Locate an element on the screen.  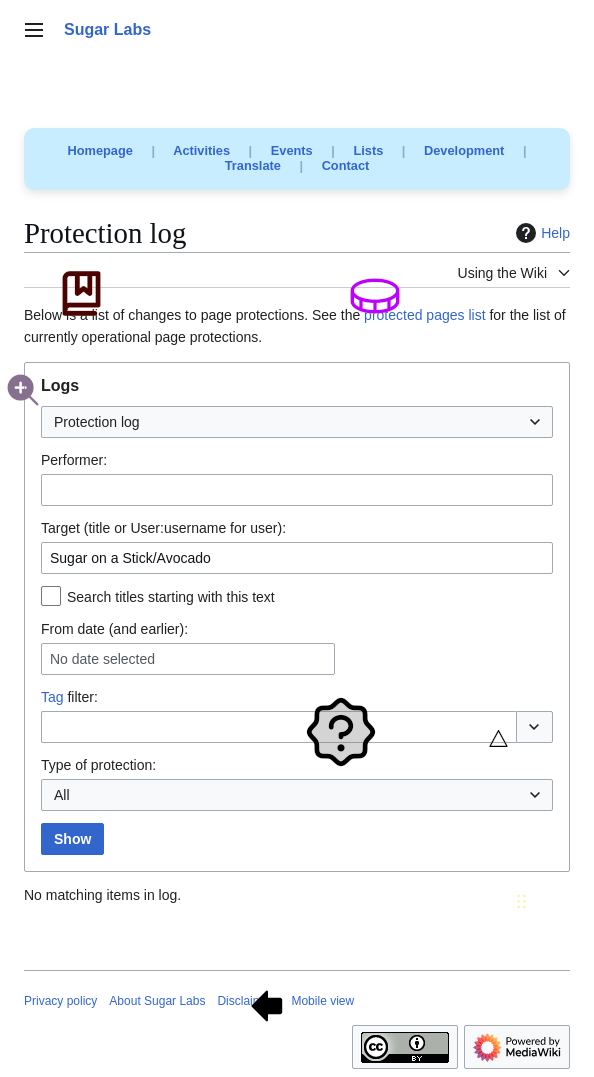
access frequently asked questions or help center is located at coordinates (341, 732).